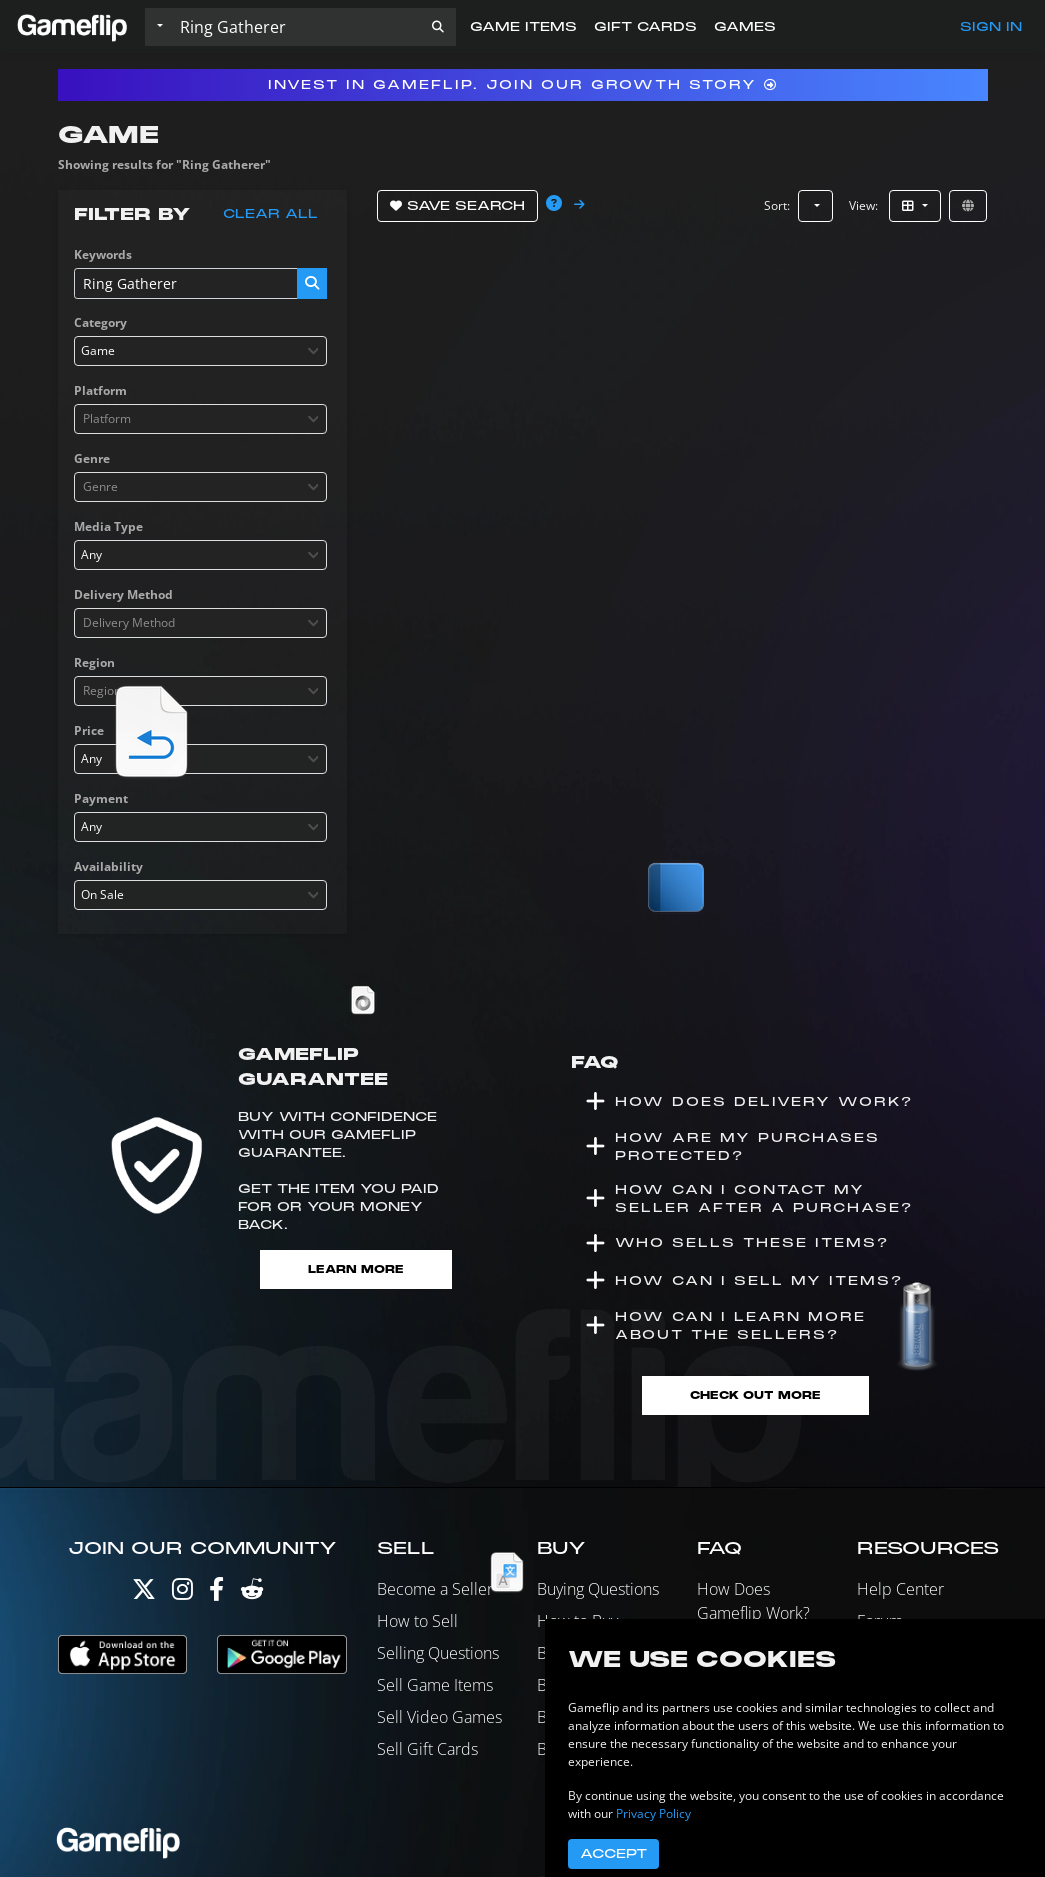 This screenshot has height=1877, width=1045. What do you see at coordinates (151, 731) in the screenshot?
I see `revert document to previous version` at bounding box center [151, 731].